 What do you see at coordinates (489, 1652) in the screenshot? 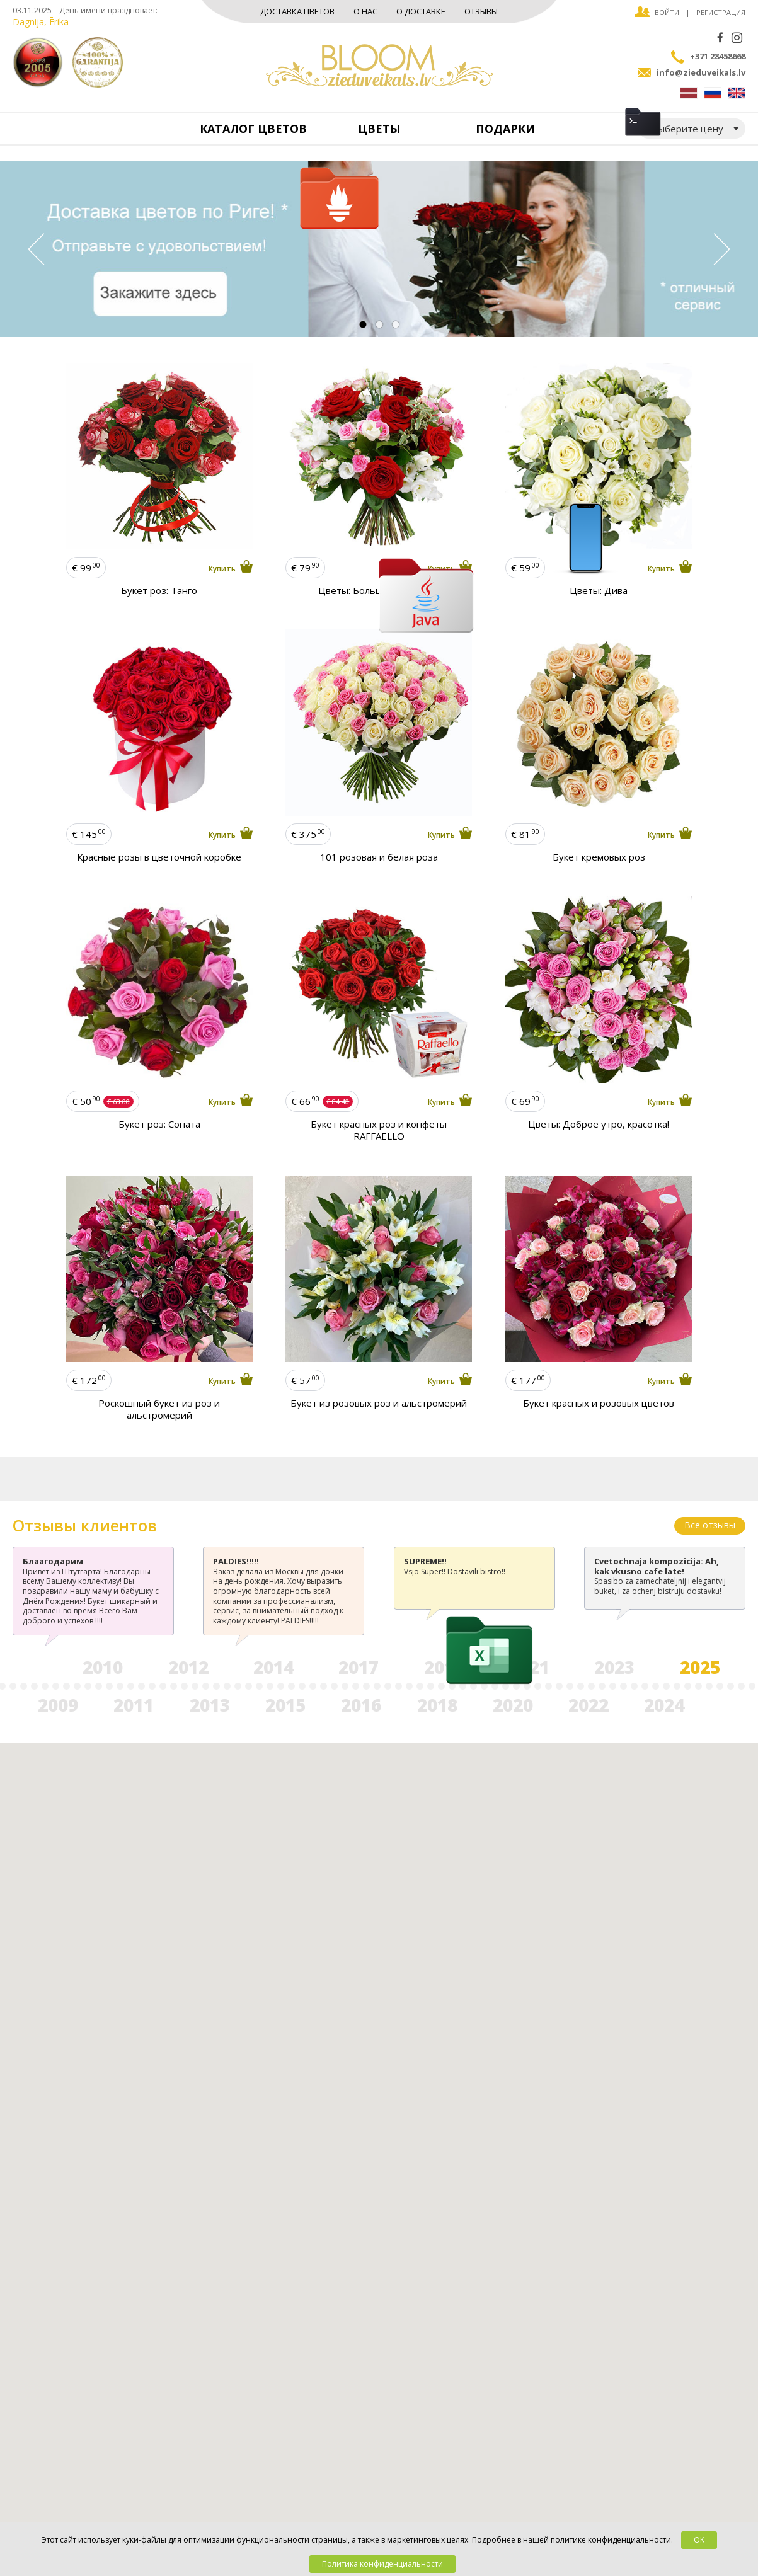
I see `open folder containing excel spreadsheets` at bounding box center [489, 1652].